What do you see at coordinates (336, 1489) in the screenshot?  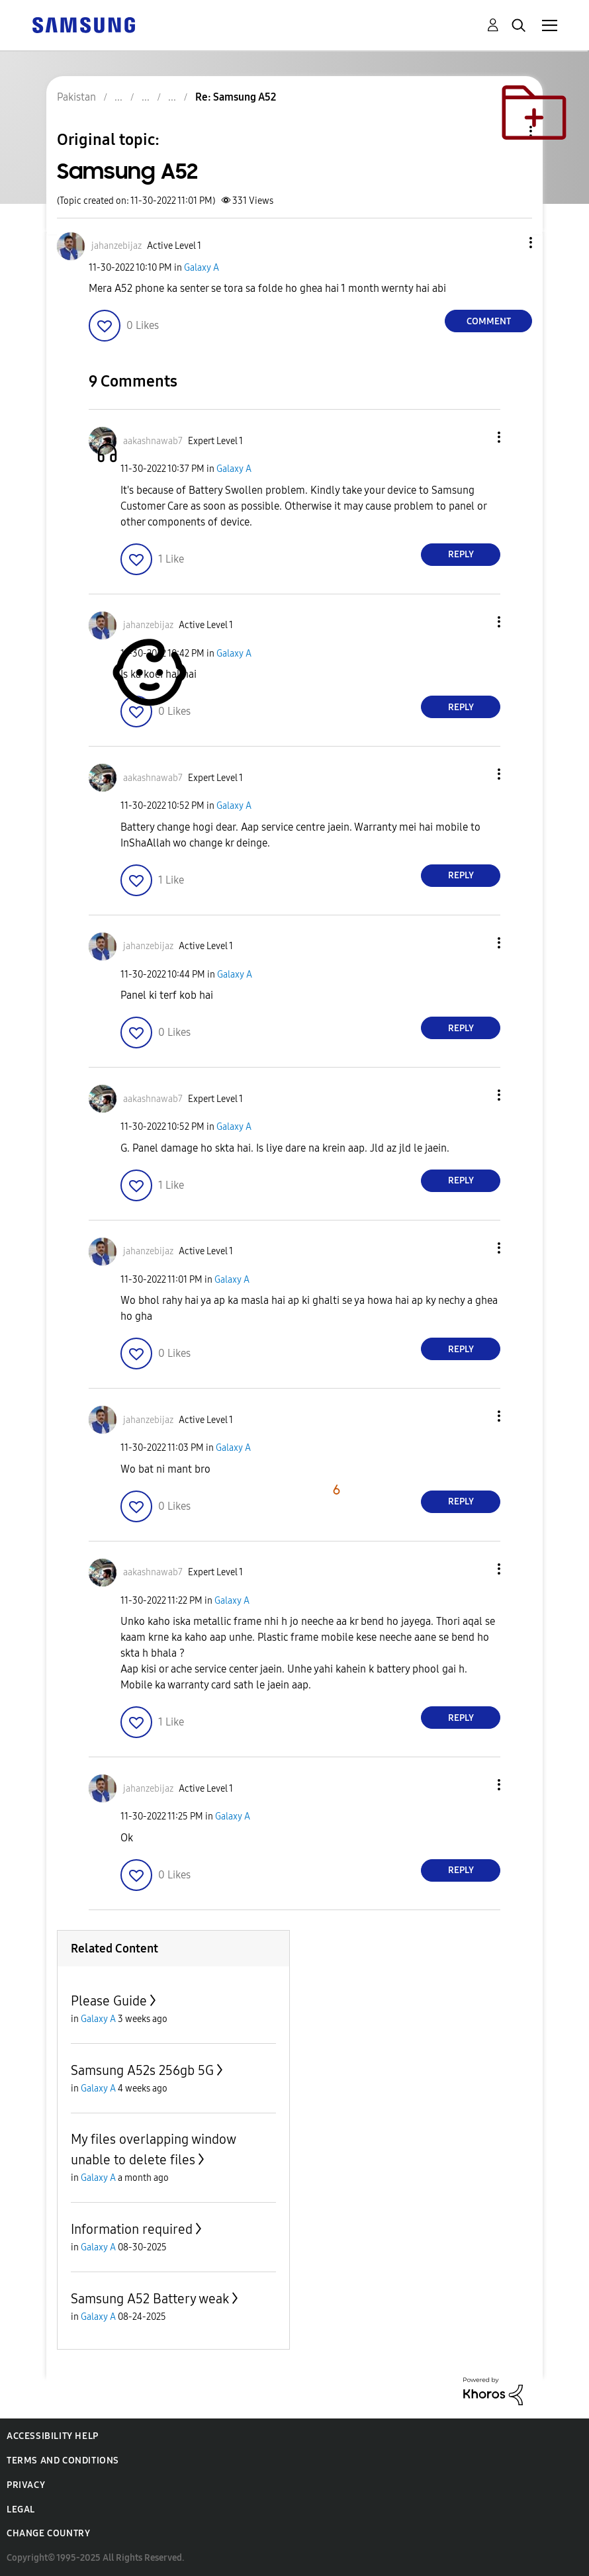 I see `indicates step six in a multi-step process` at bounding box center [336, 1489].